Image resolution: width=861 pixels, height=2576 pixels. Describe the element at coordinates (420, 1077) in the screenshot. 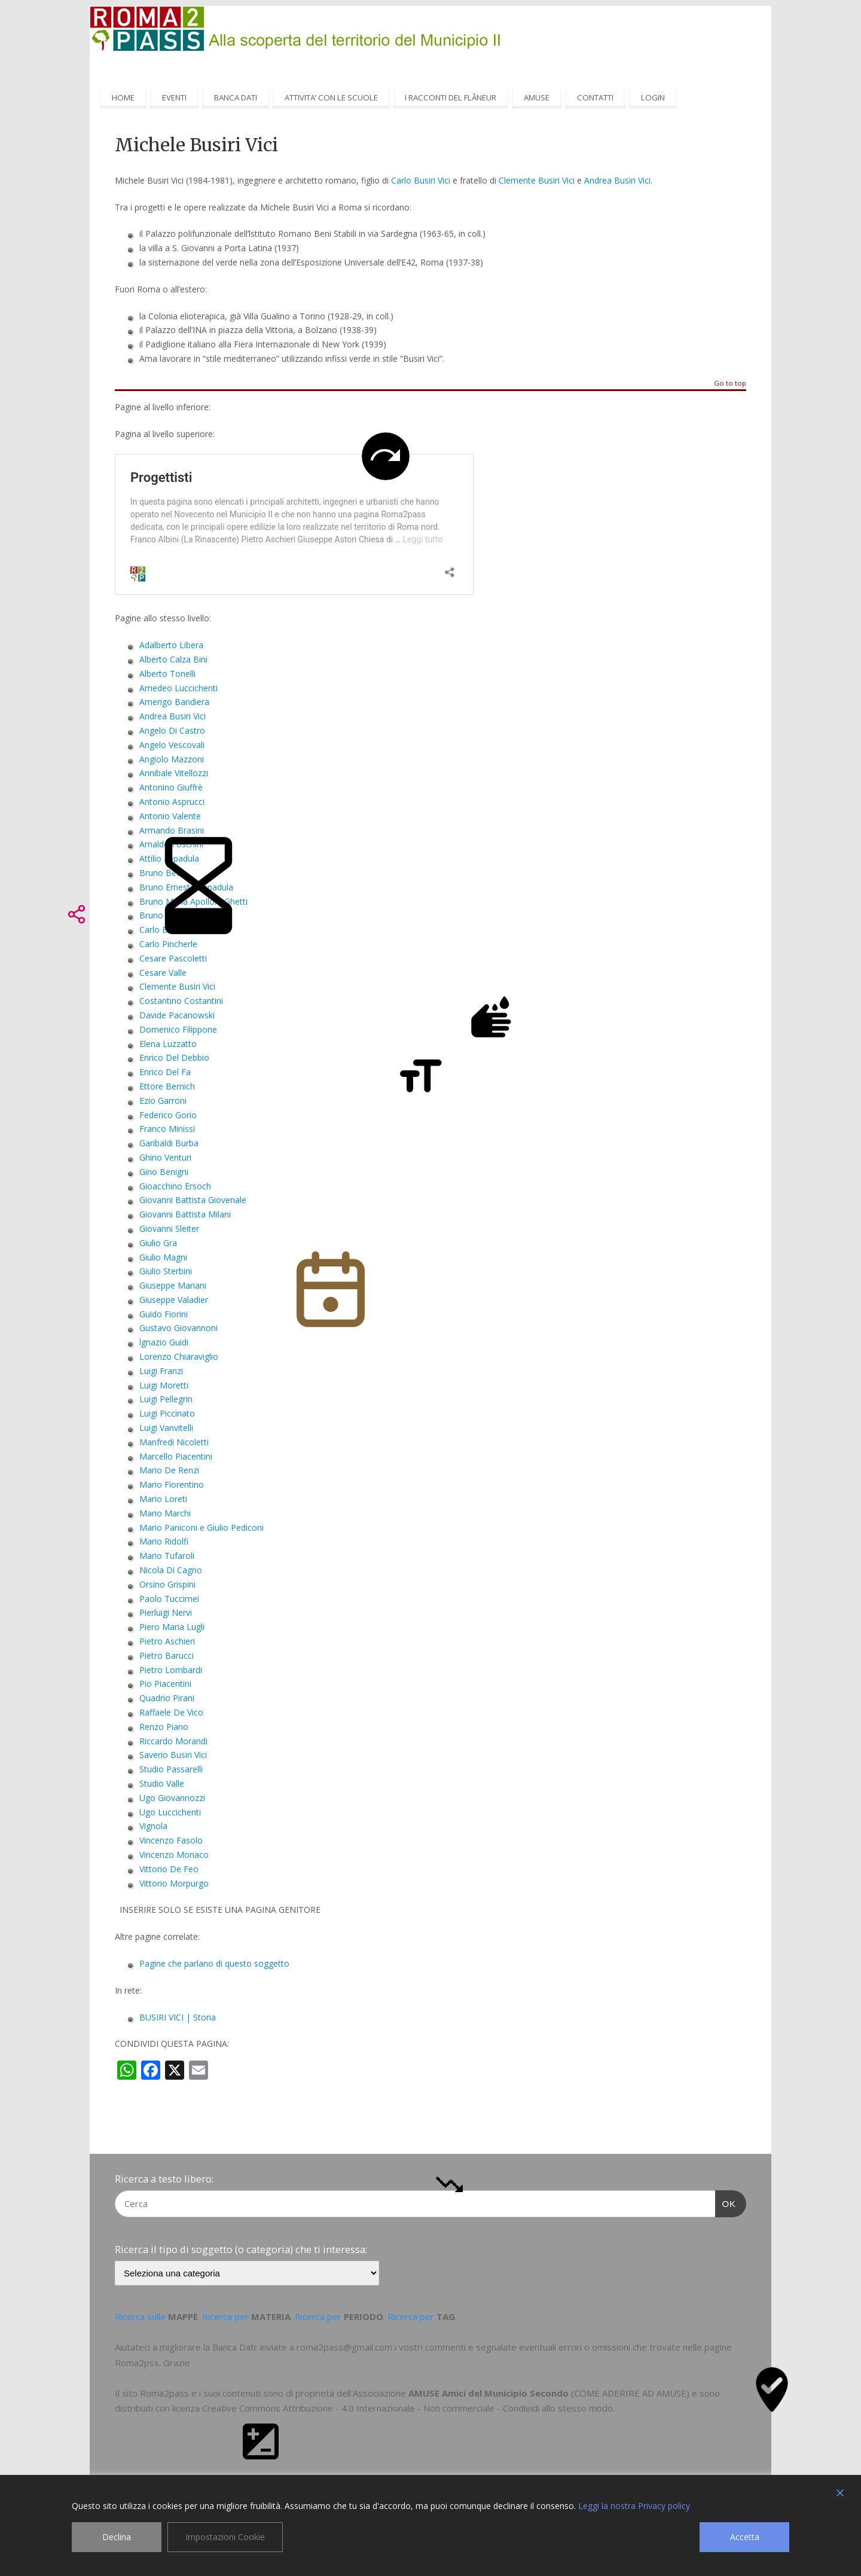

I see `adjust text size settings` at that location.